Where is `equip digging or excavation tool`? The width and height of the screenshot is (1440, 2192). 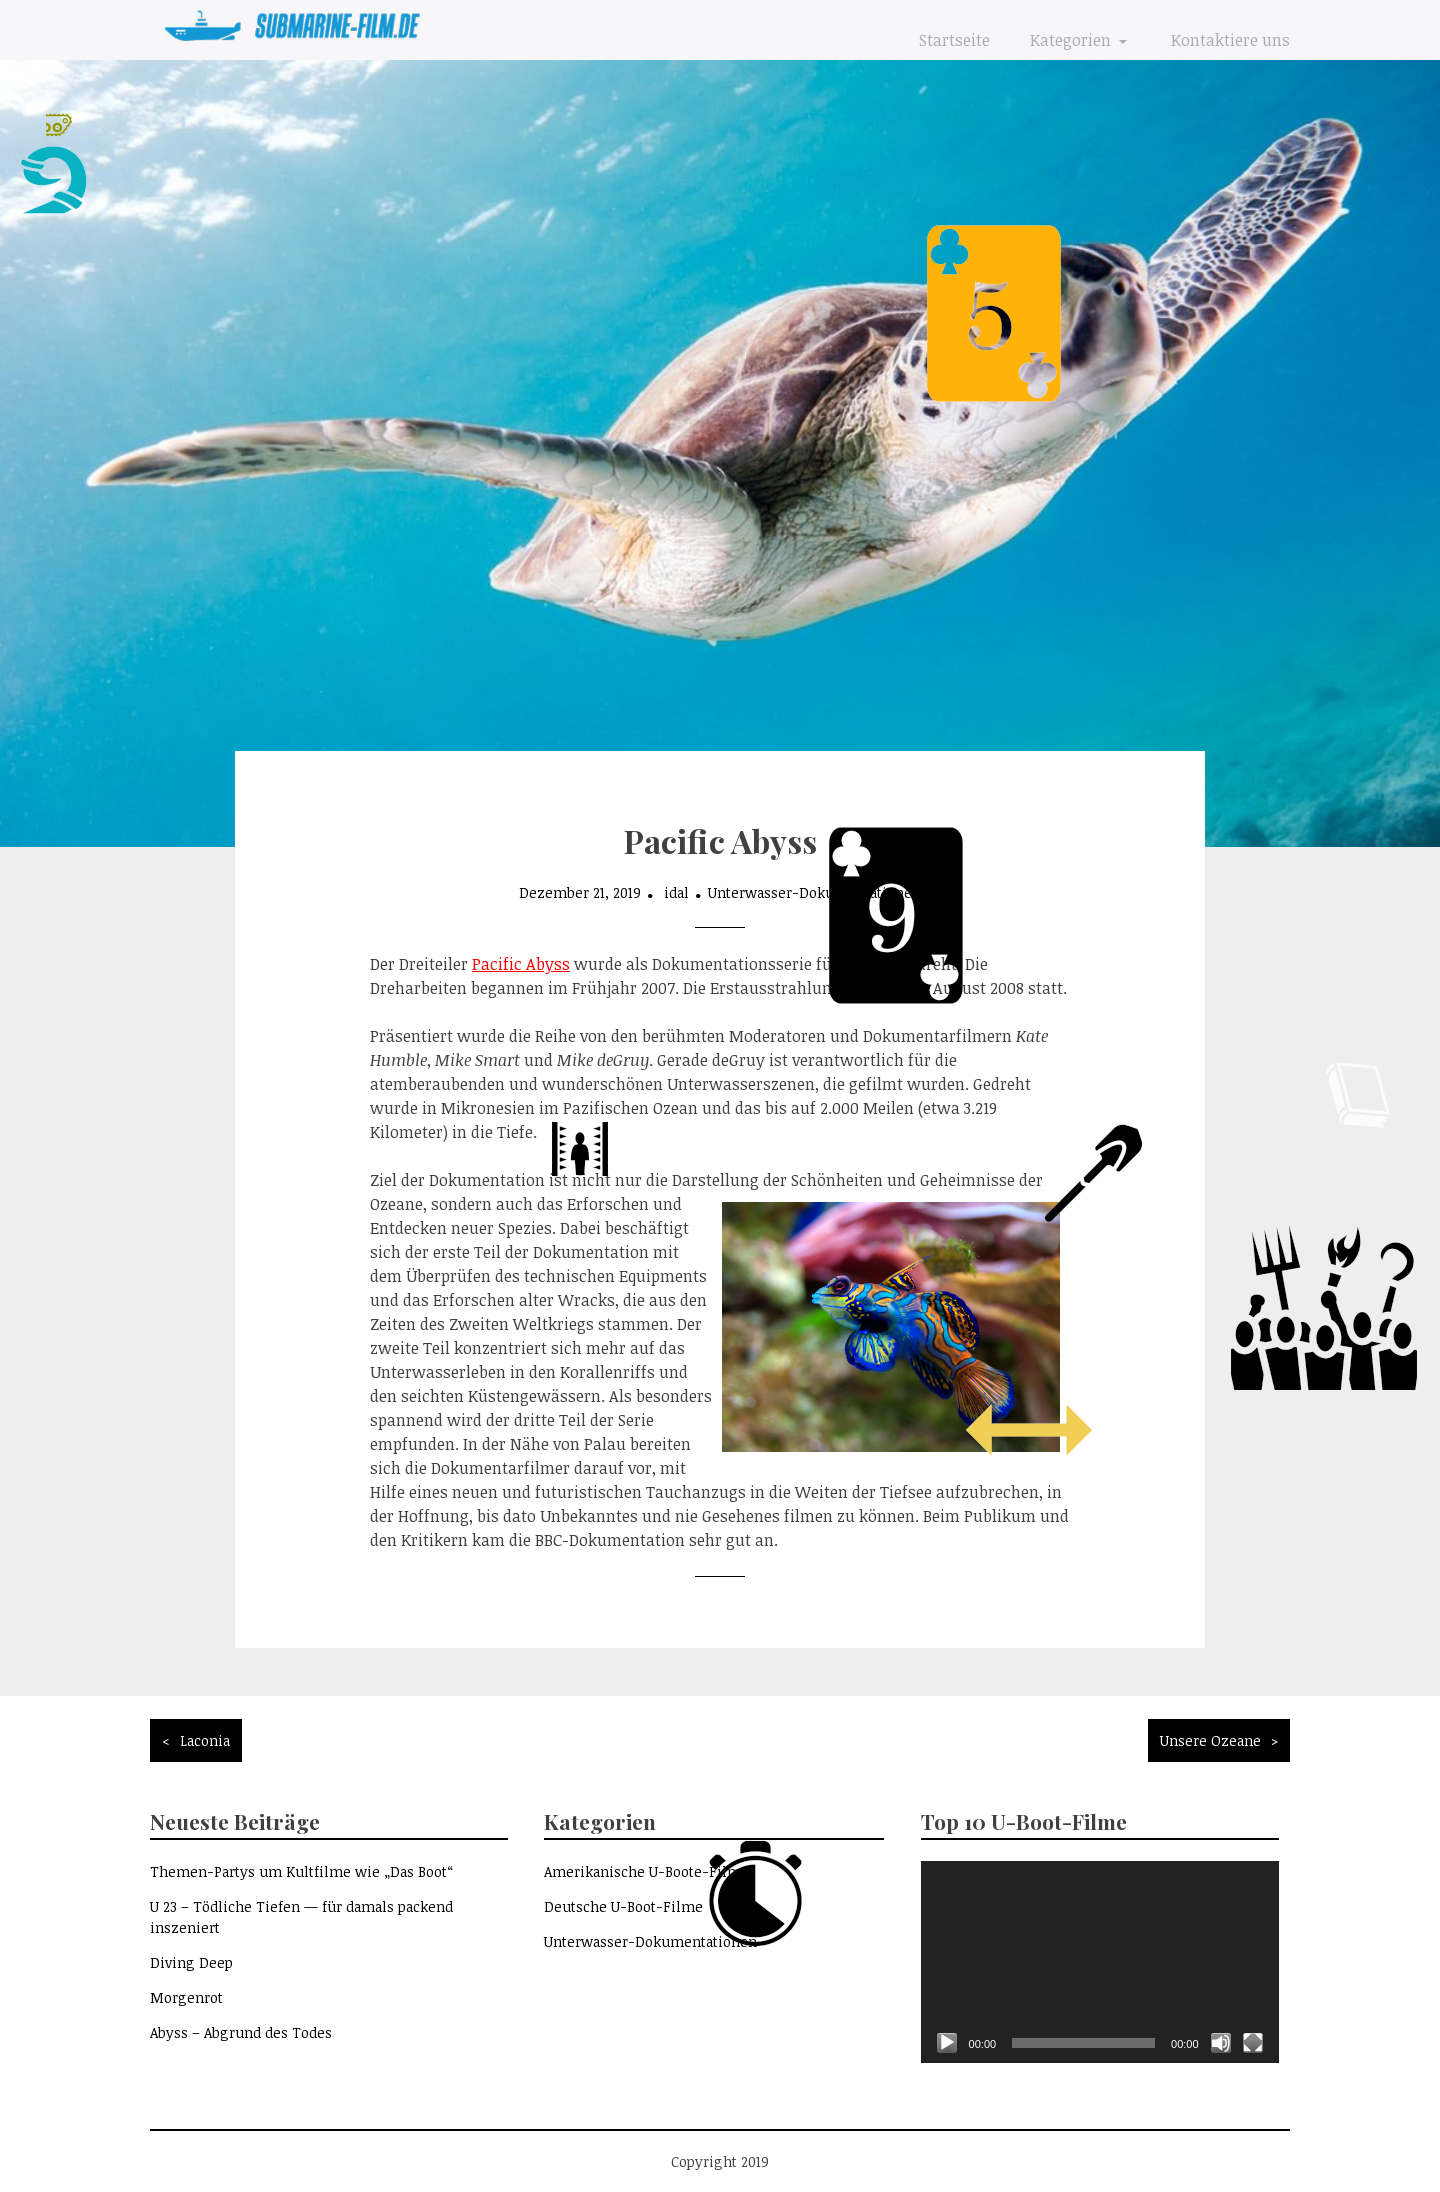 equip digging or excavation tool is located at coordinates (1093, 1175).